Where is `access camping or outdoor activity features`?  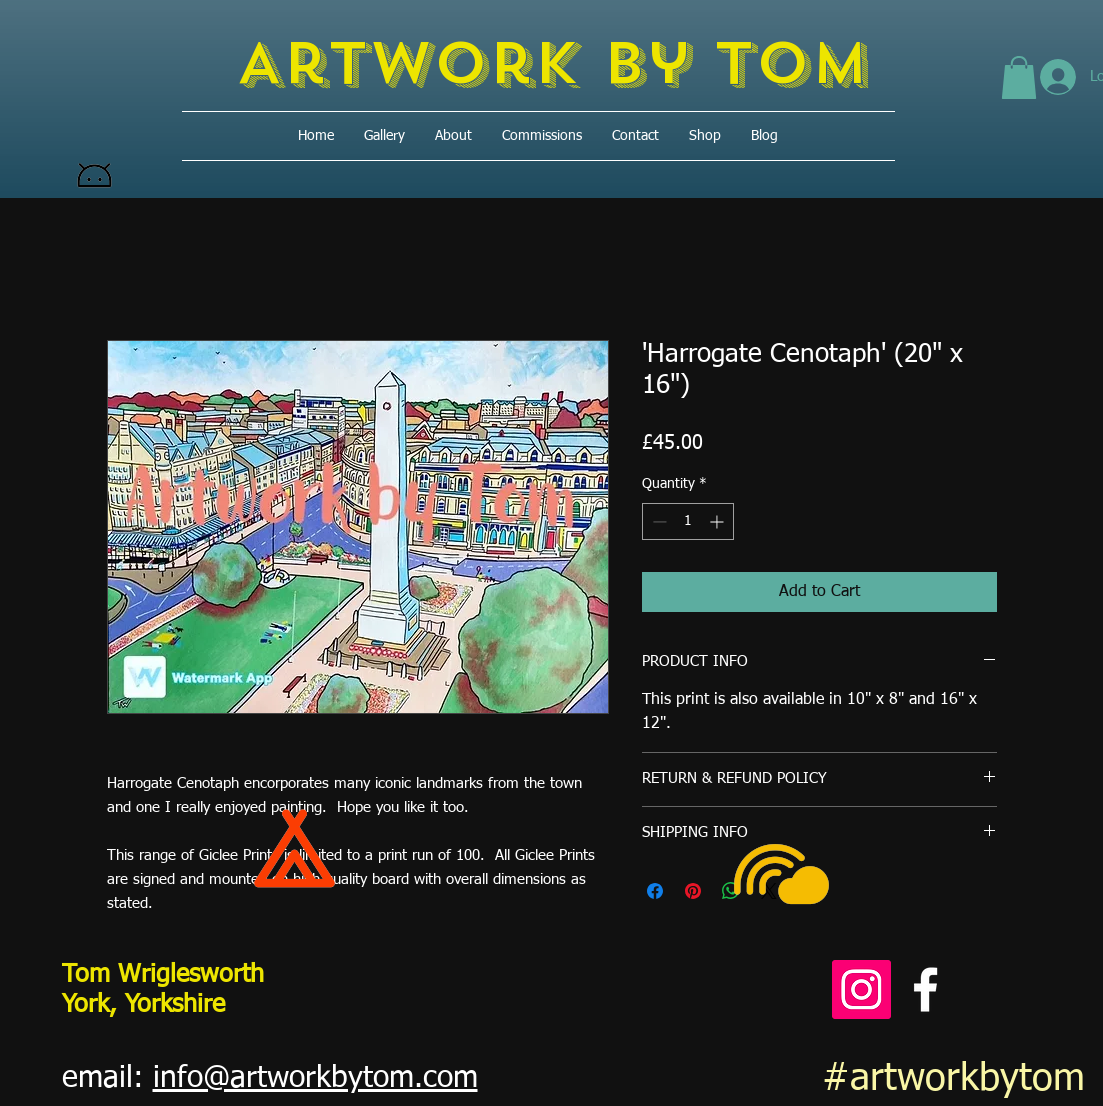 access camping or outdoor activity features is located at coordinates (294, 852).